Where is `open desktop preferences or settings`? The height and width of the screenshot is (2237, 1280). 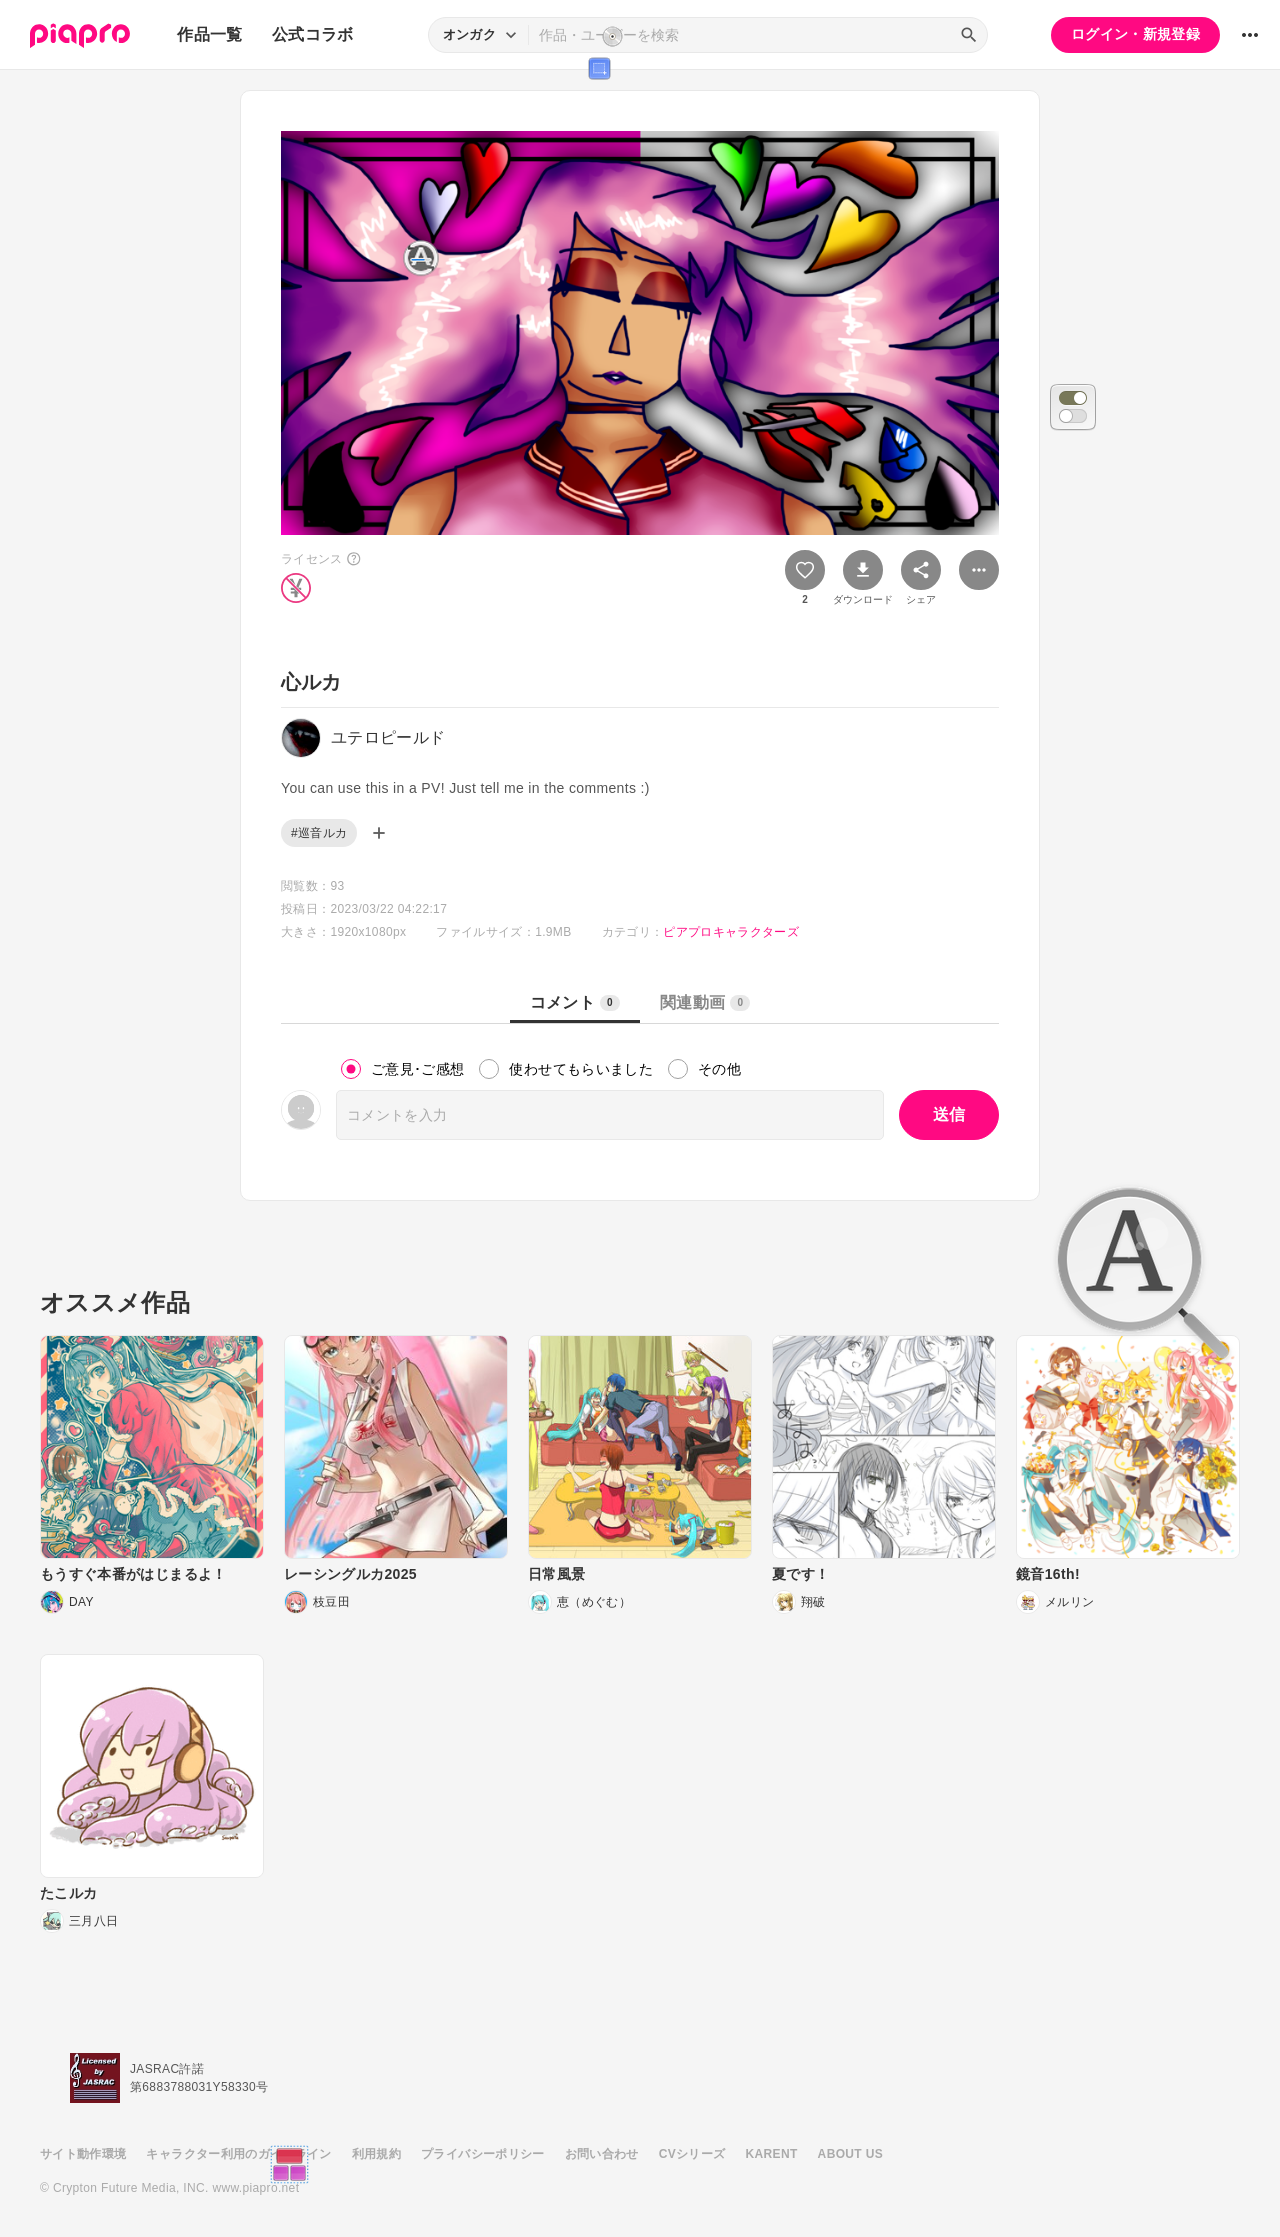
open desktop preferences or settings is located at coordinates (1073, 407).